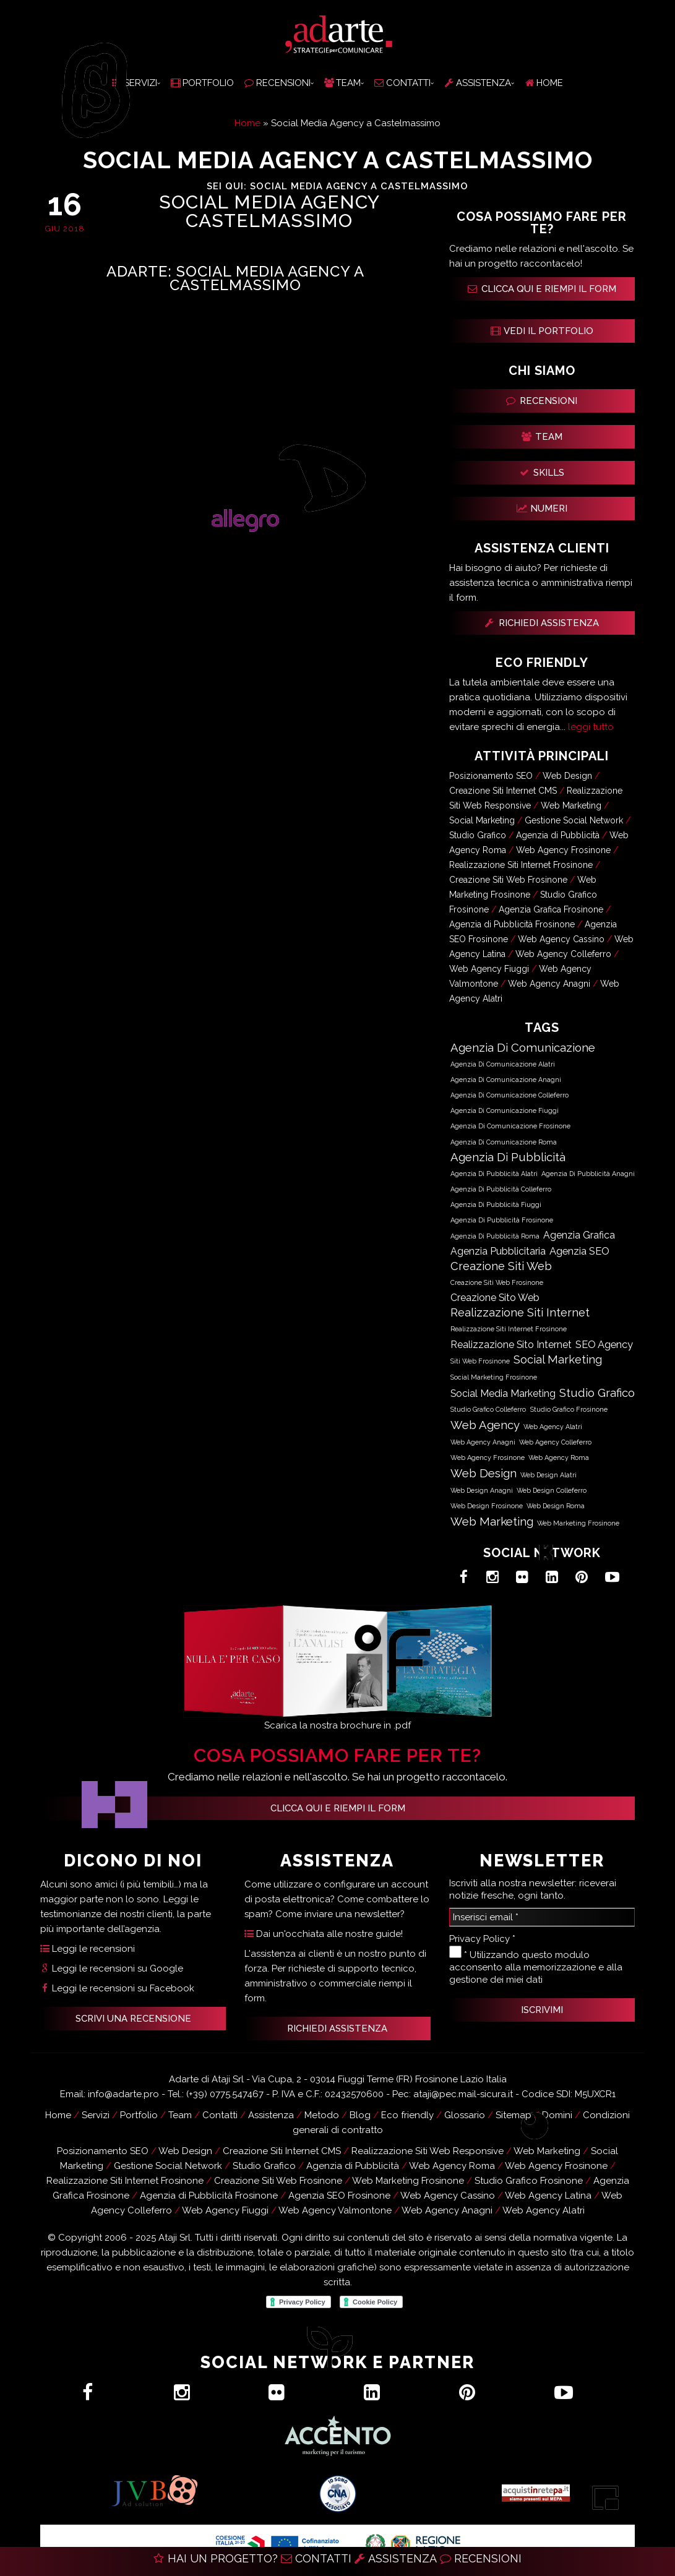  What do you see at coordinates (546, 1552) in the screenshot?
I see `open the Kick streaming app` at bounding box center [546, 1552].